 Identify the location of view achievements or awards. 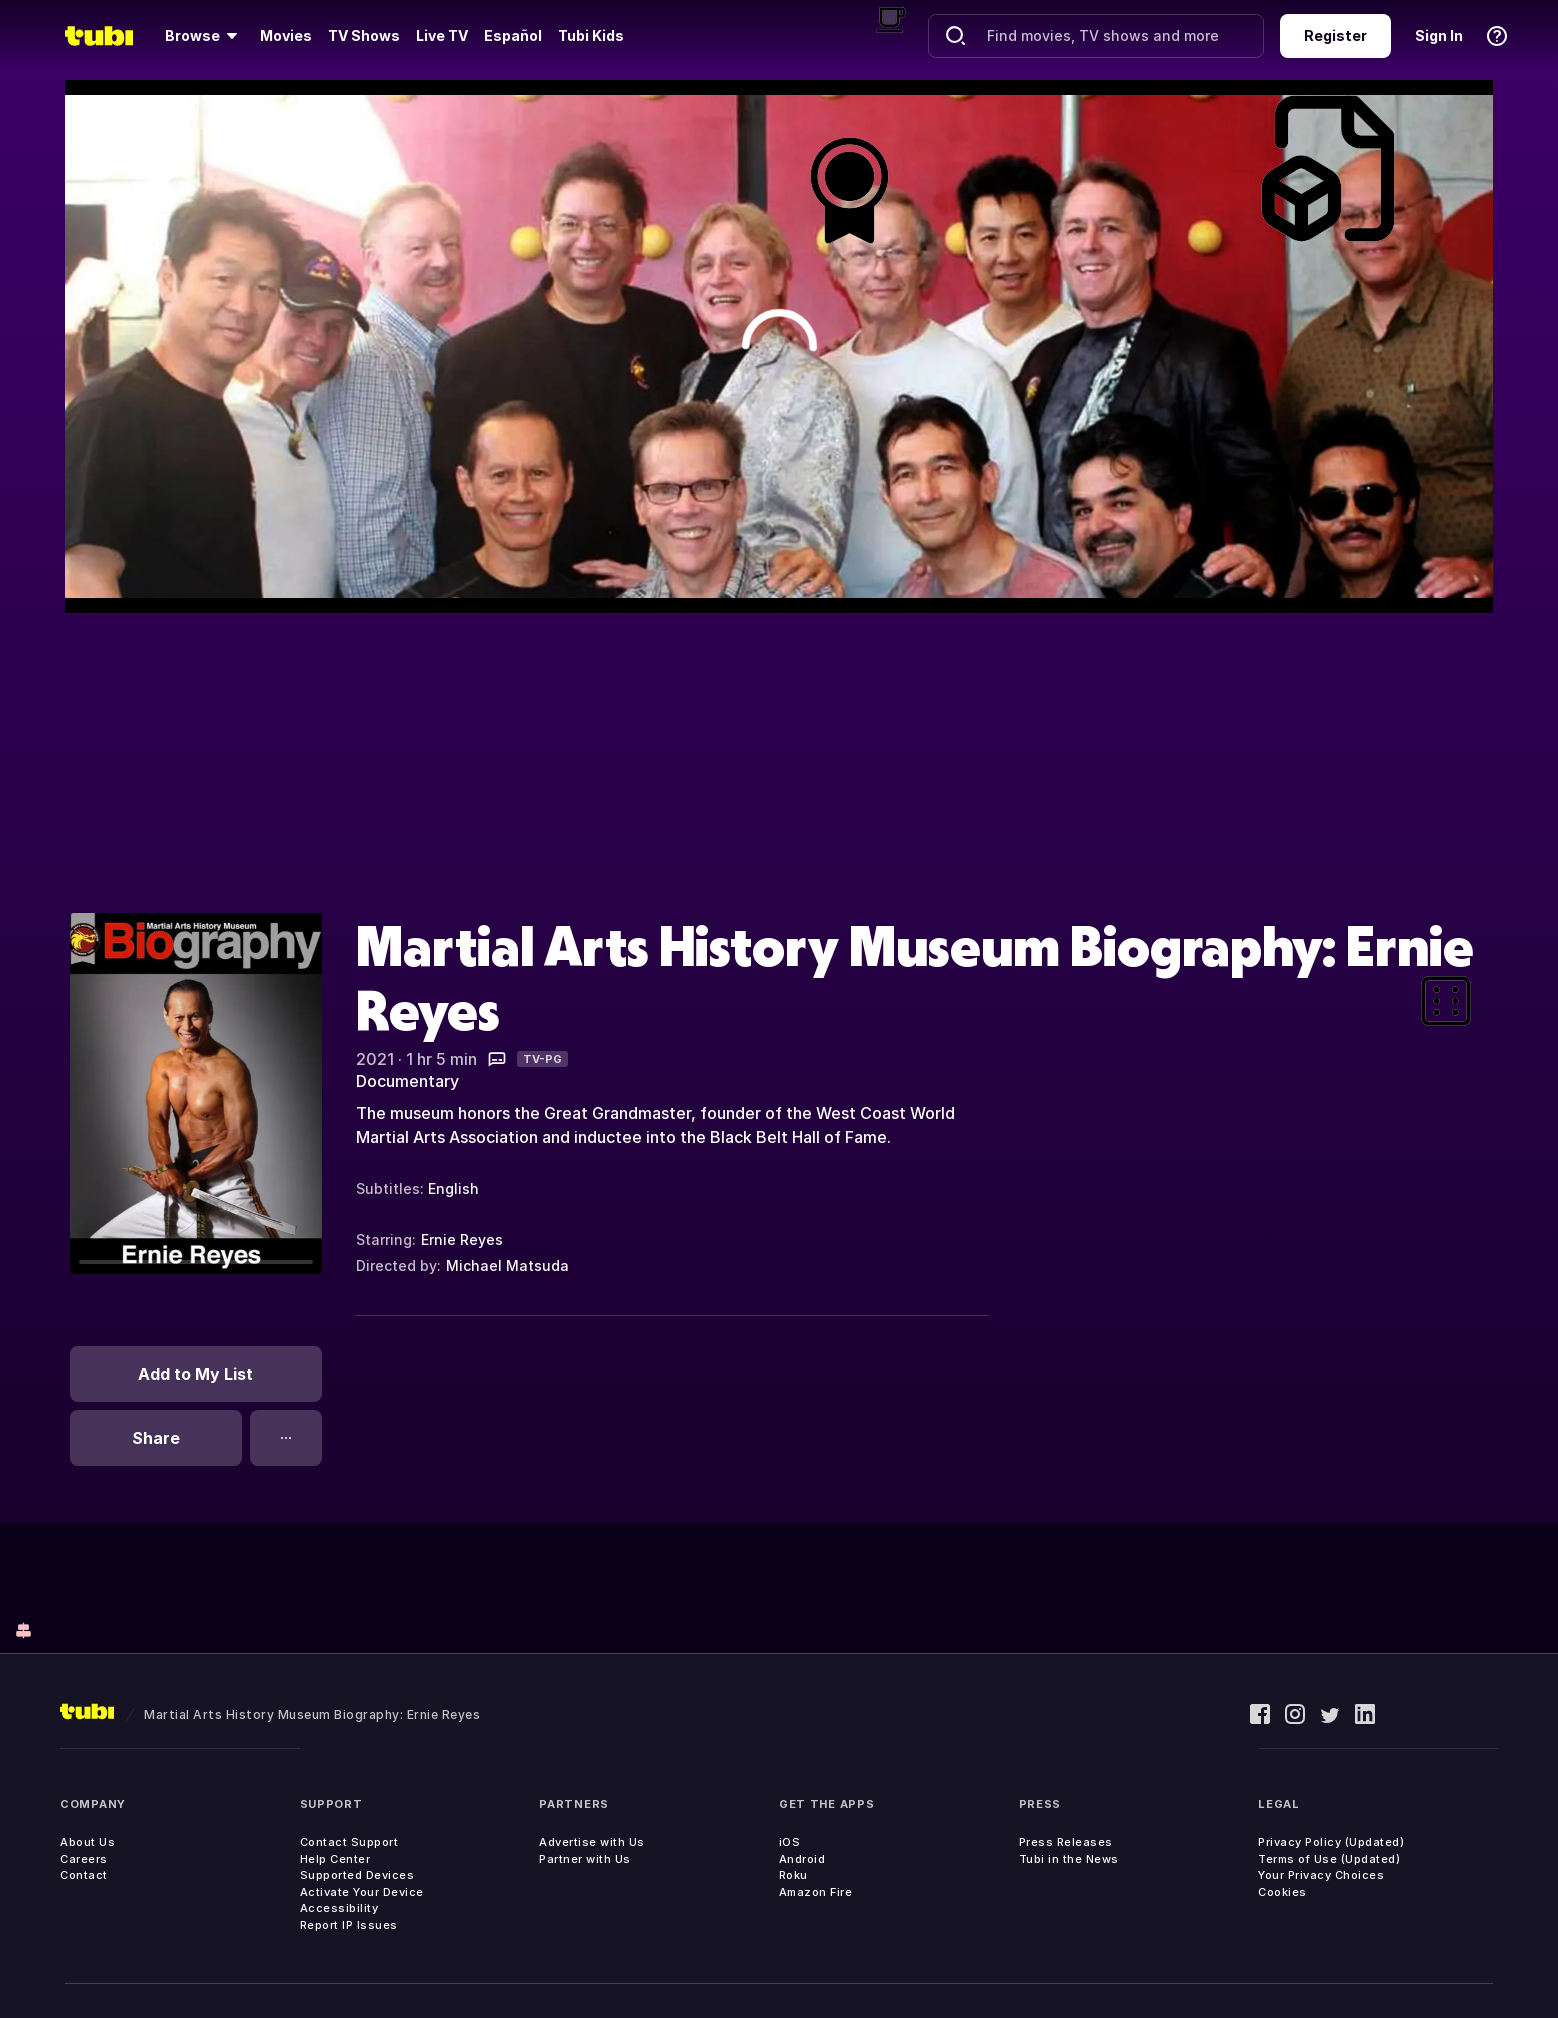
(849, 190).